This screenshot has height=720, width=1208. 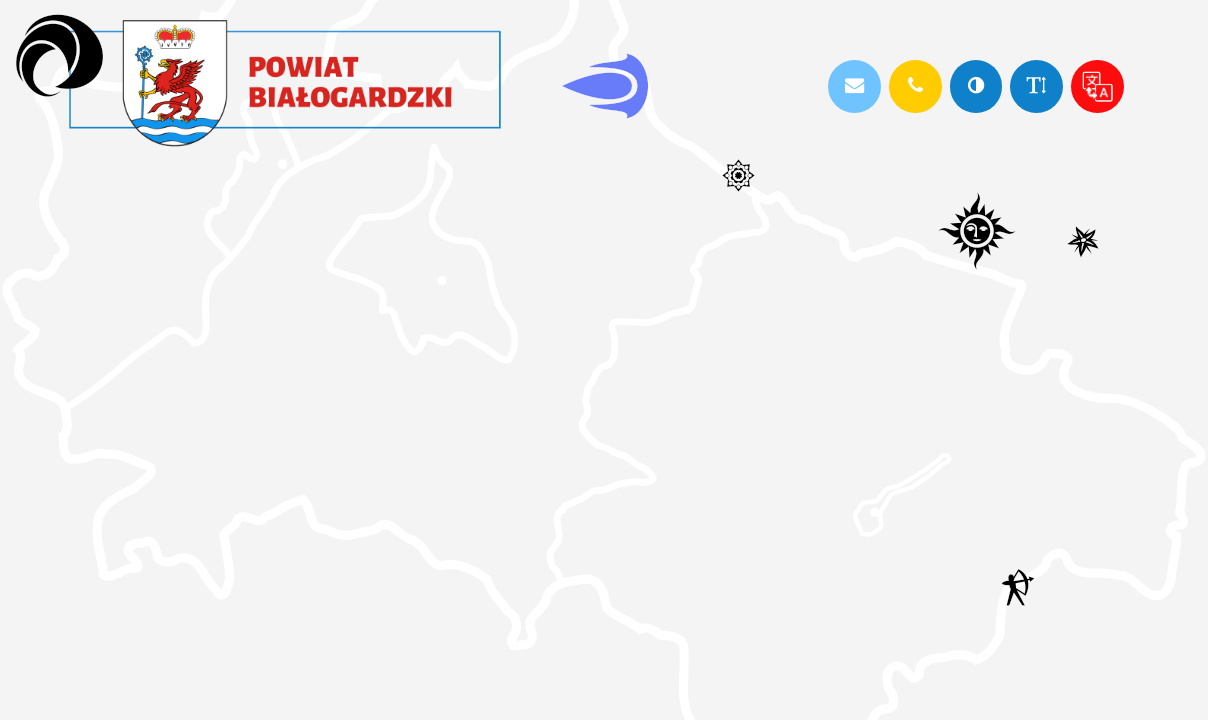 I want to click on select archer class or character, so click(x=1016, y=587).